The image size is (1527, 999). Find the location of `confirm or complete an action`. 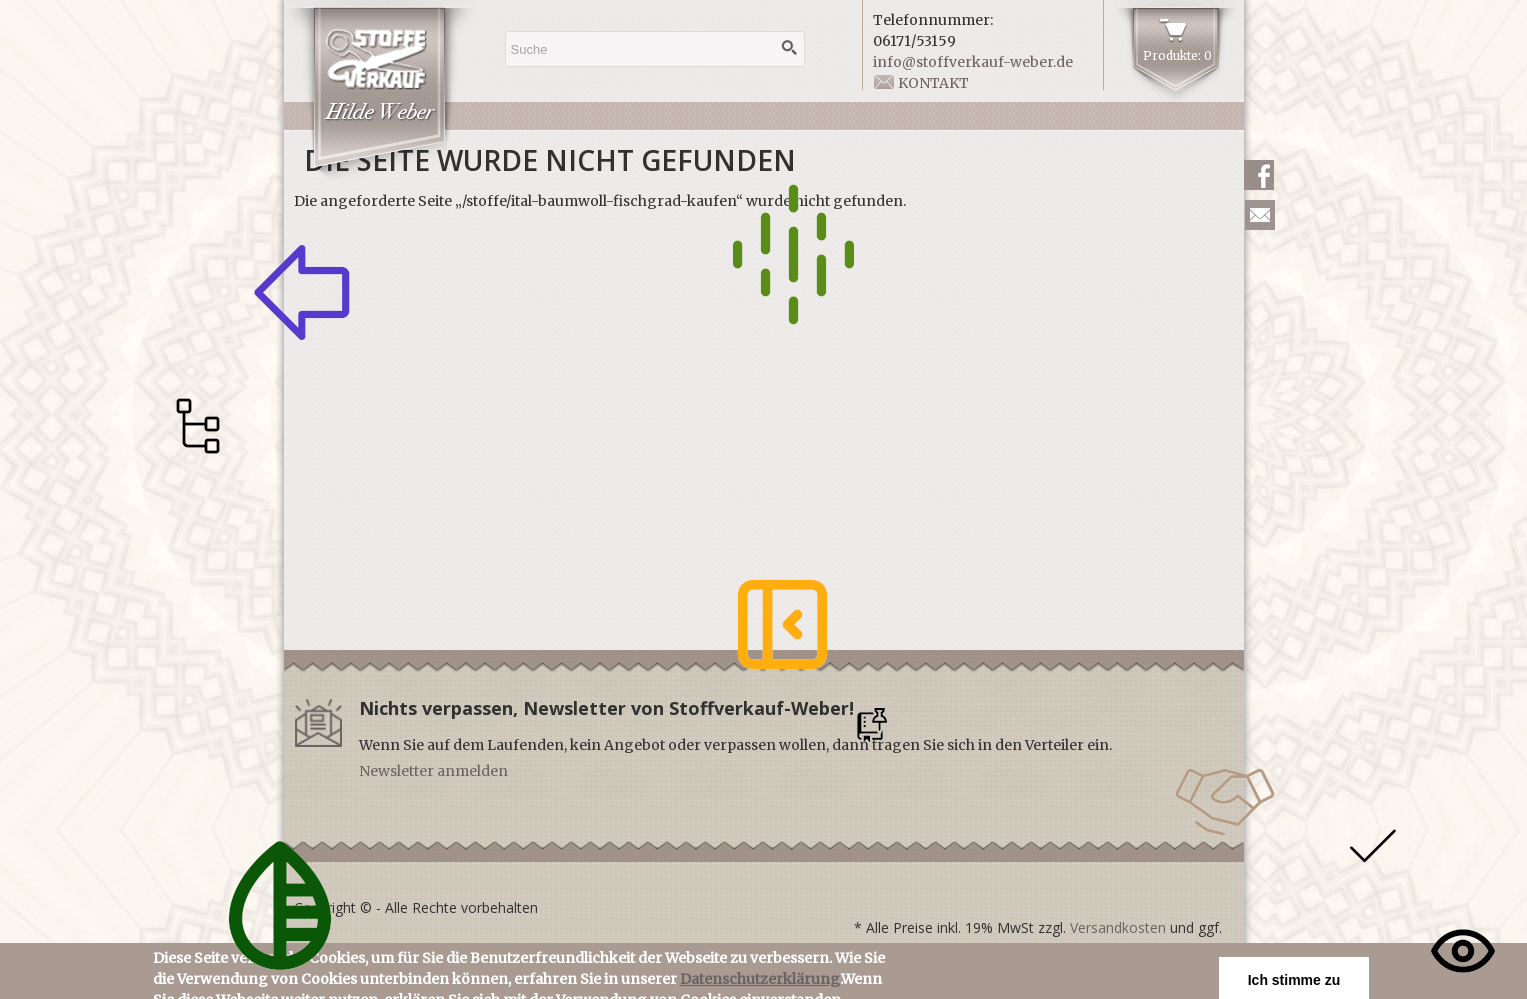

confirm or complete an action is located at coordinates (1372, 844).